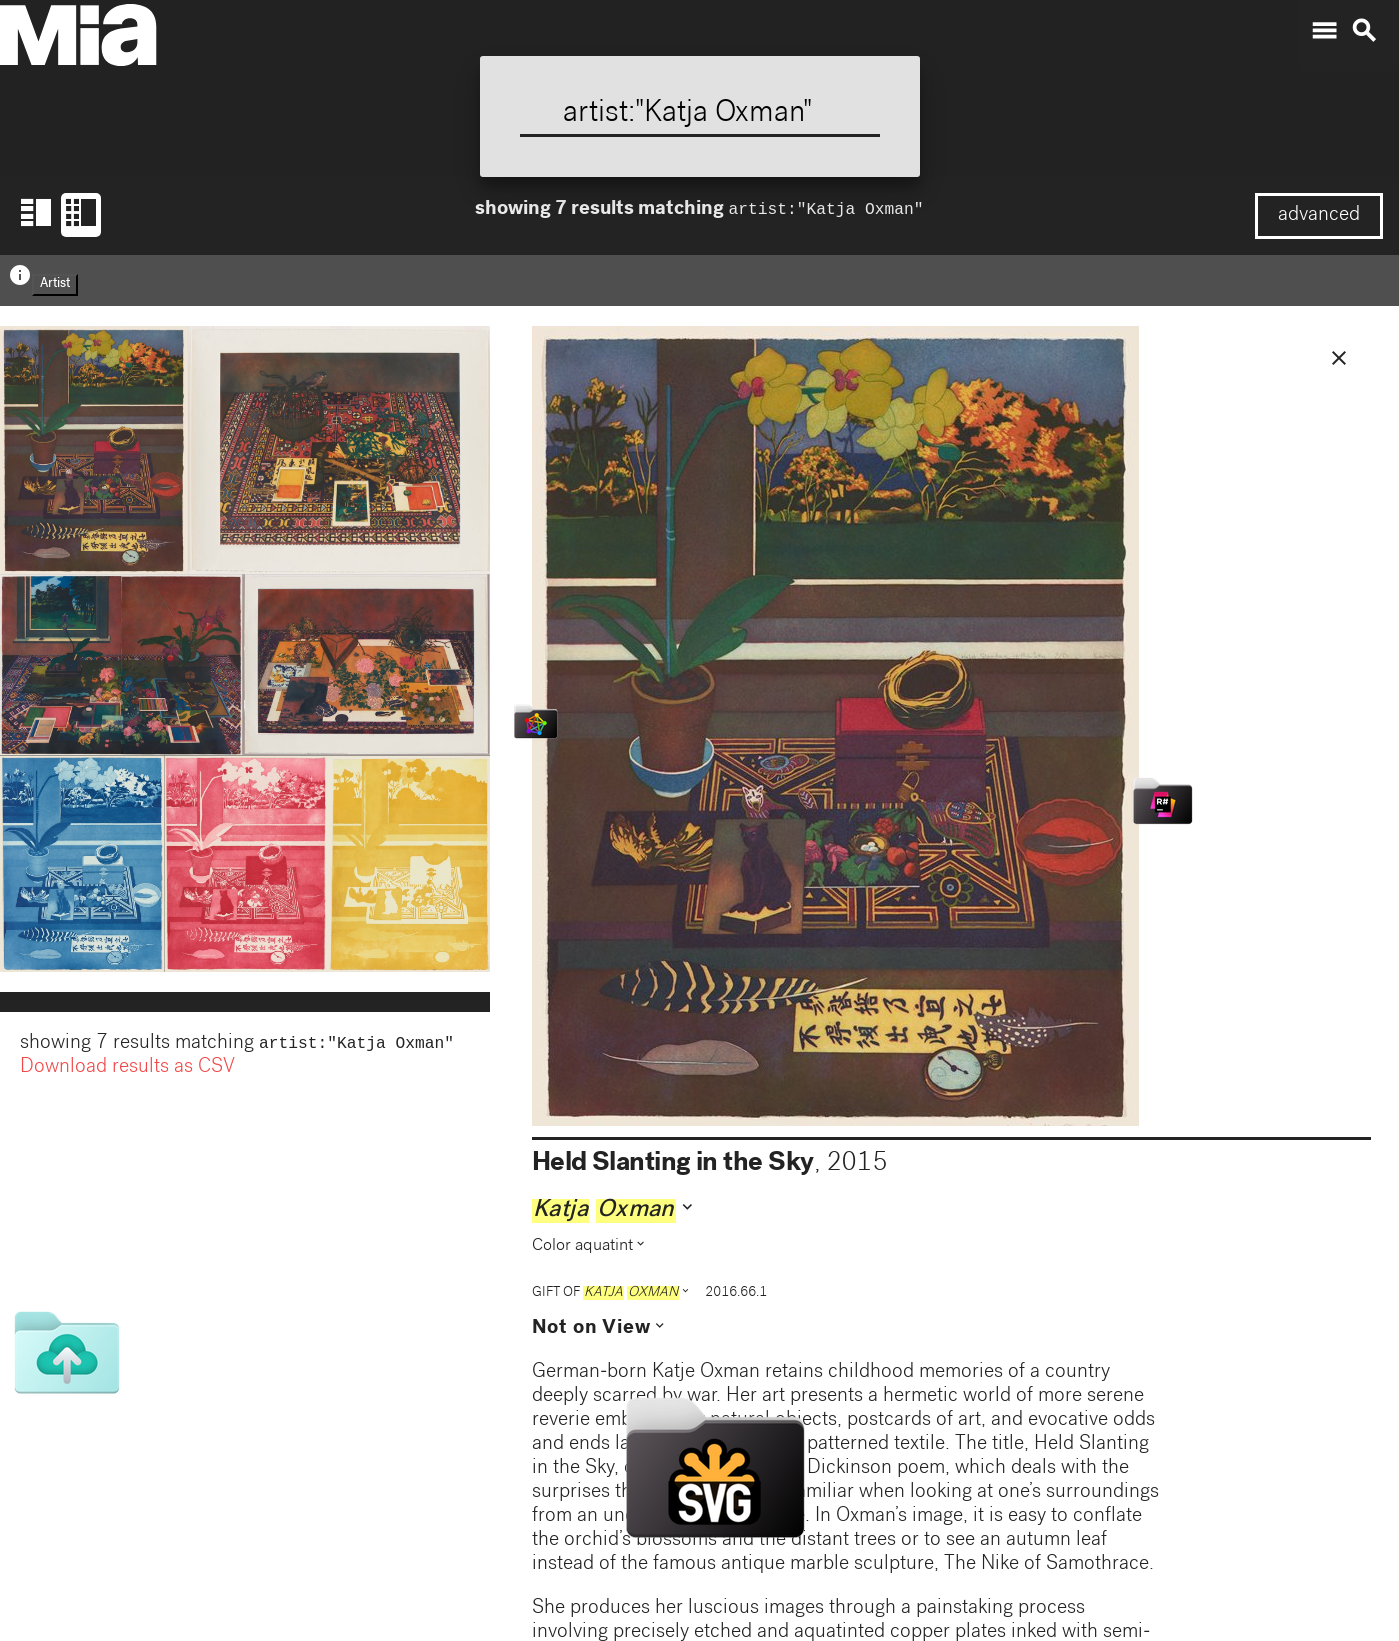 Image resolution: width=1399 pixels, height=1641 pixels. What do you see at coordinates (66, 1355) in the screenshot?
I see `access windows update download folder` at bounding box center [66, 1355].